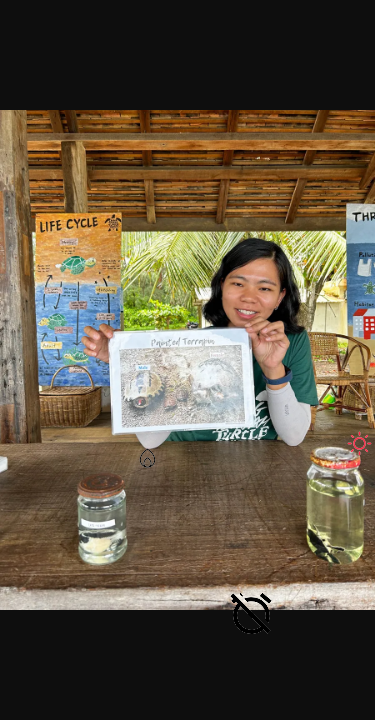 The width and height of the screenshot is (375, 720). Describe the element at coordinates (251, 613) in the screenshot. I see `disable or turn off alarm` at that location.